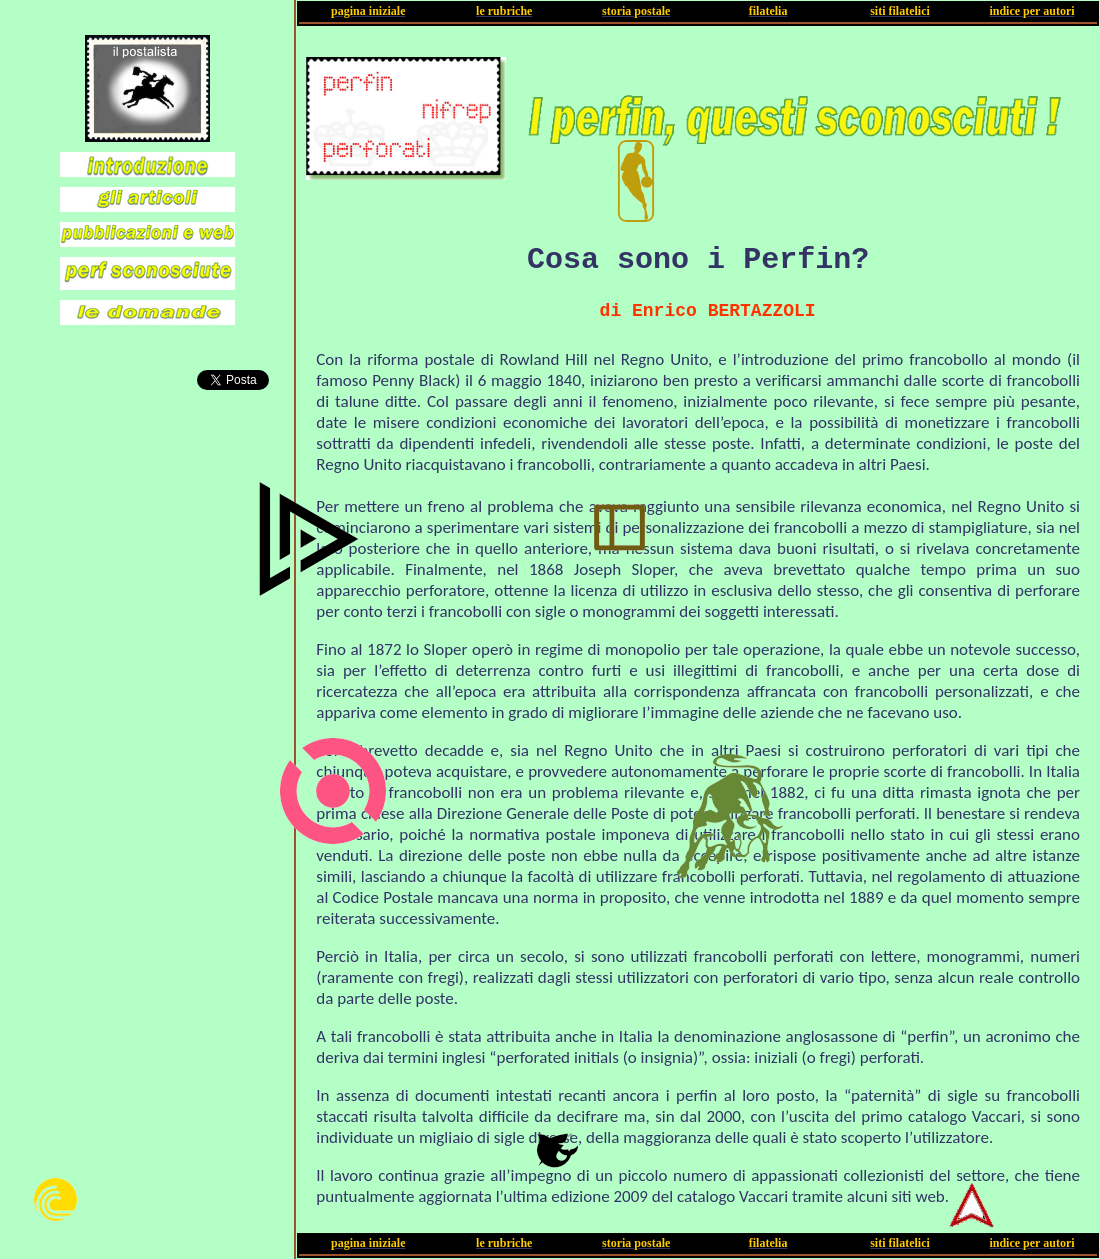  What do you see at coordinates (636, 181) in the screenshot?
I see `open the NBA app` at bounding box center [636, 181].